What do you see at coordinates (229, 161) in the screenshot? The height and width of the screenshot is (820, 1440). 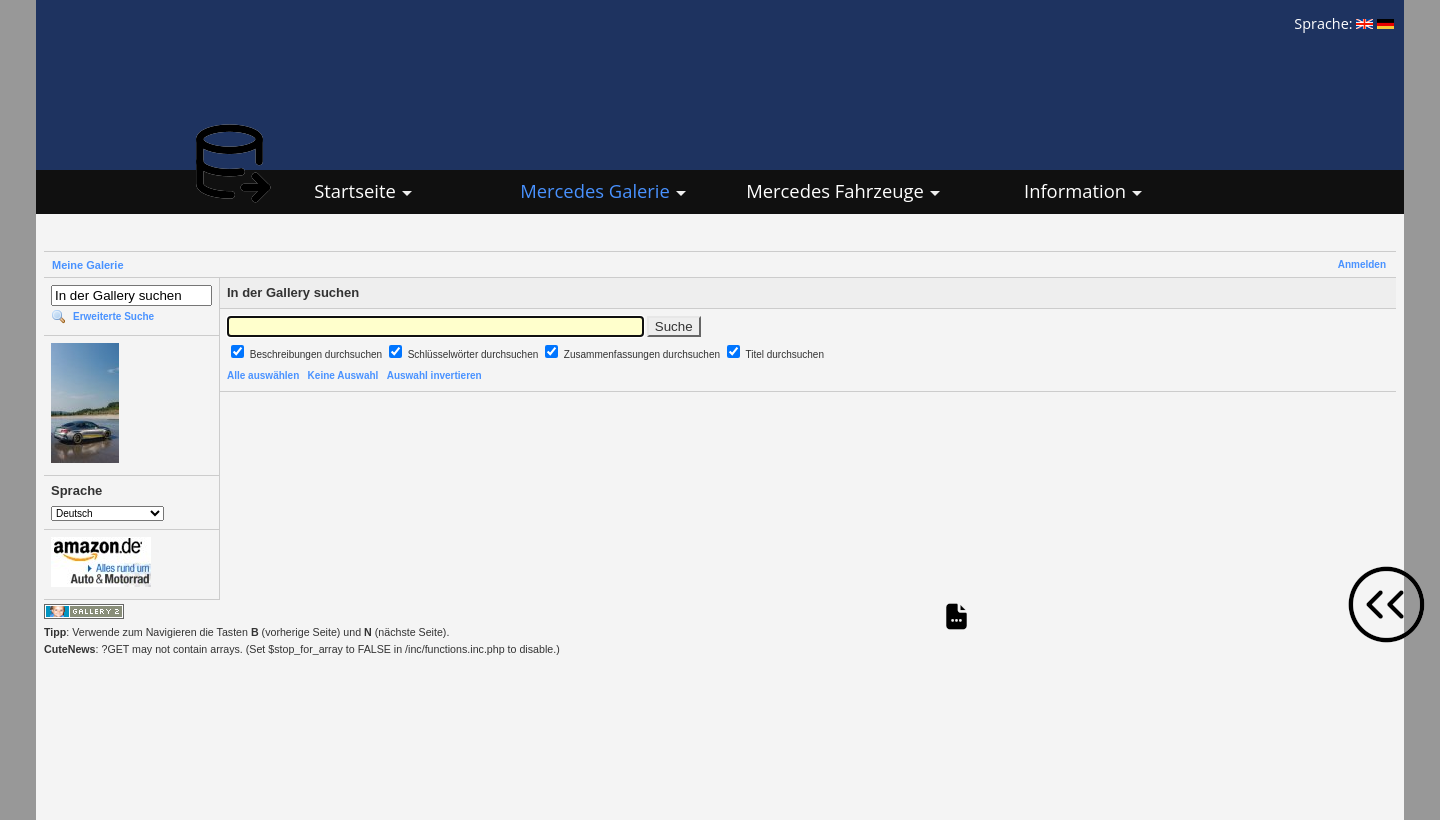 I see `export data from database` at bounding box center [229, 161].